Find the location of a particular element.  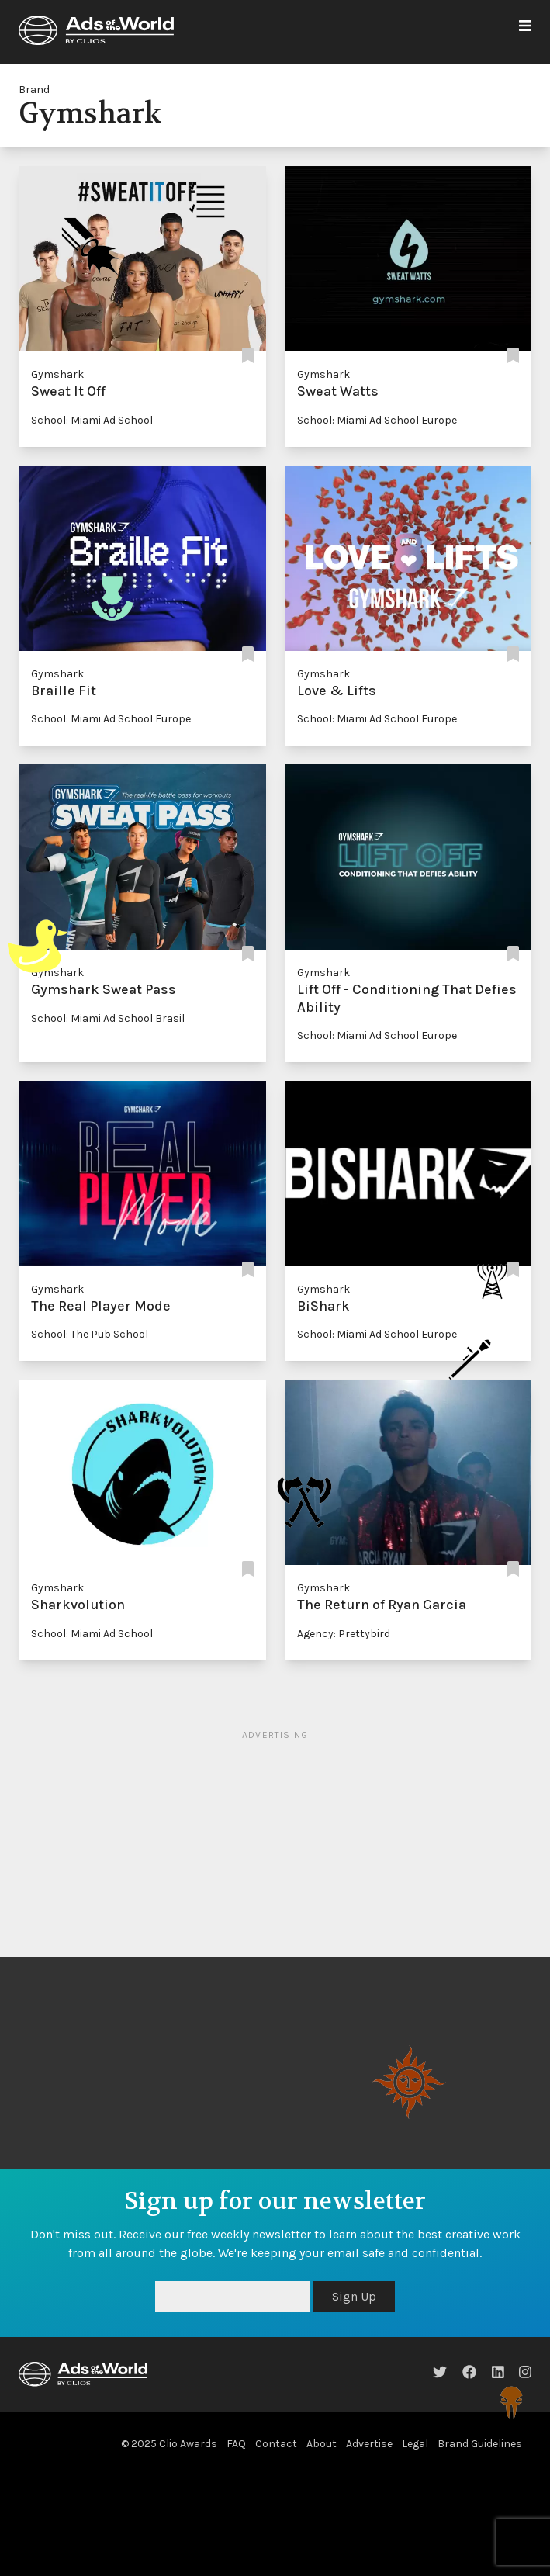

access bath time or kids' mode features is located at coordinates (37, 946).